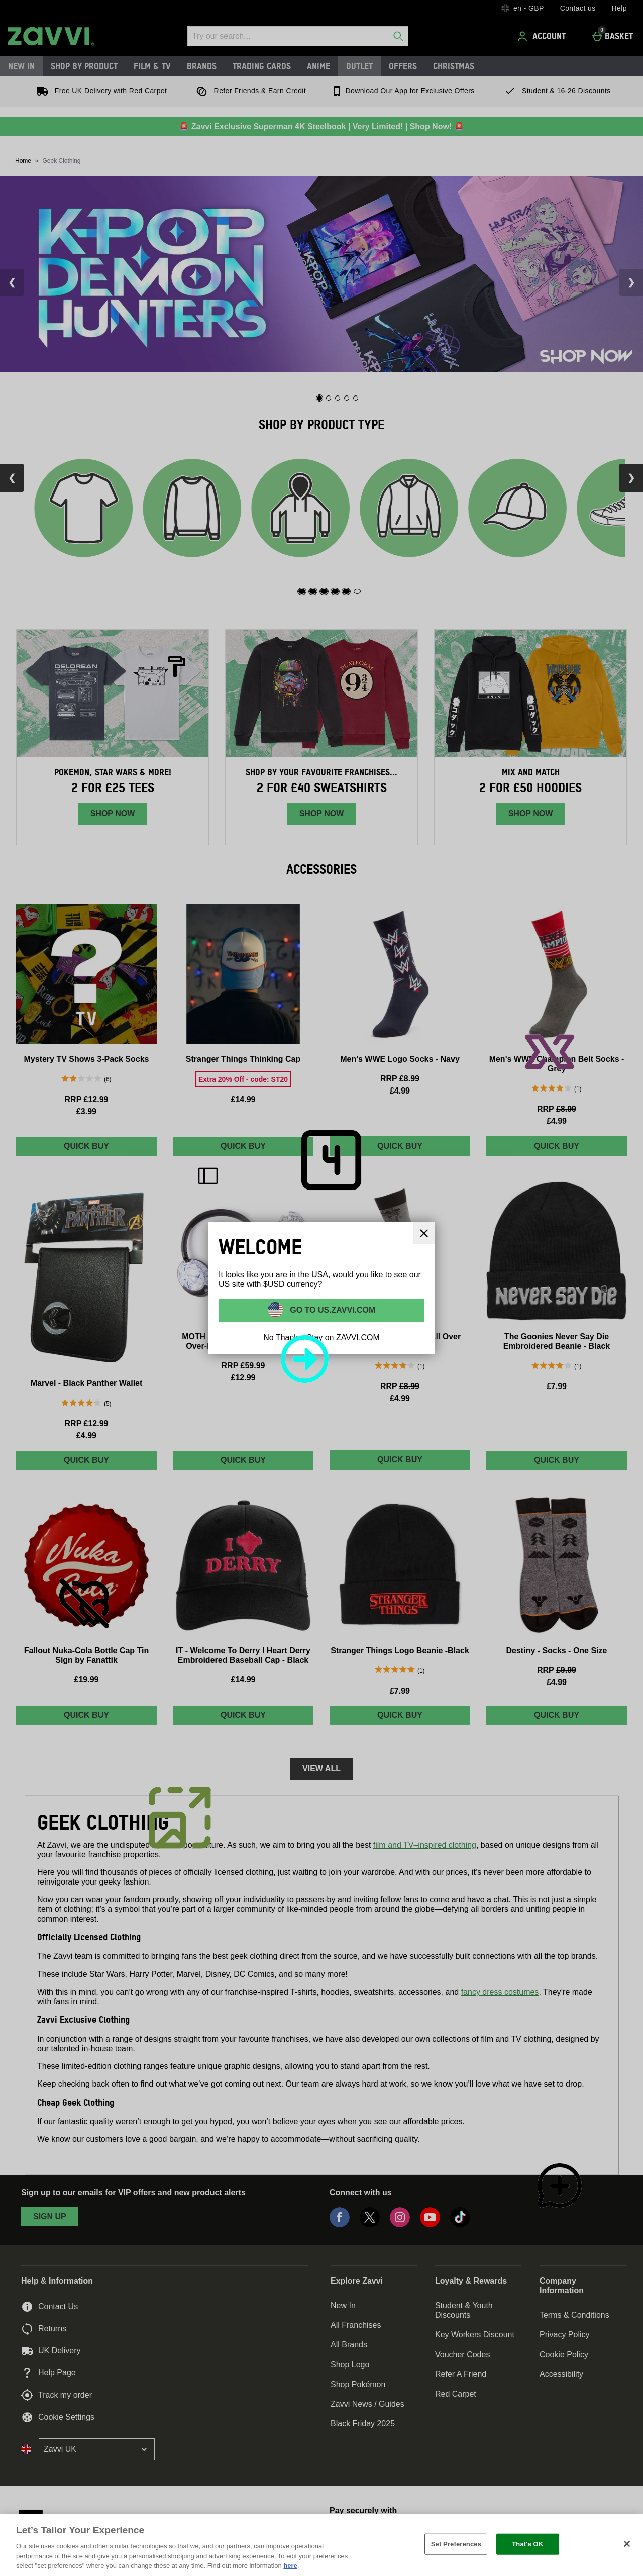 The width and height of the screenshot is (643, 2576). Describe the element at coordinates (176, 666) in the screenshot. I see `apply formatting style to selected content` at that location.